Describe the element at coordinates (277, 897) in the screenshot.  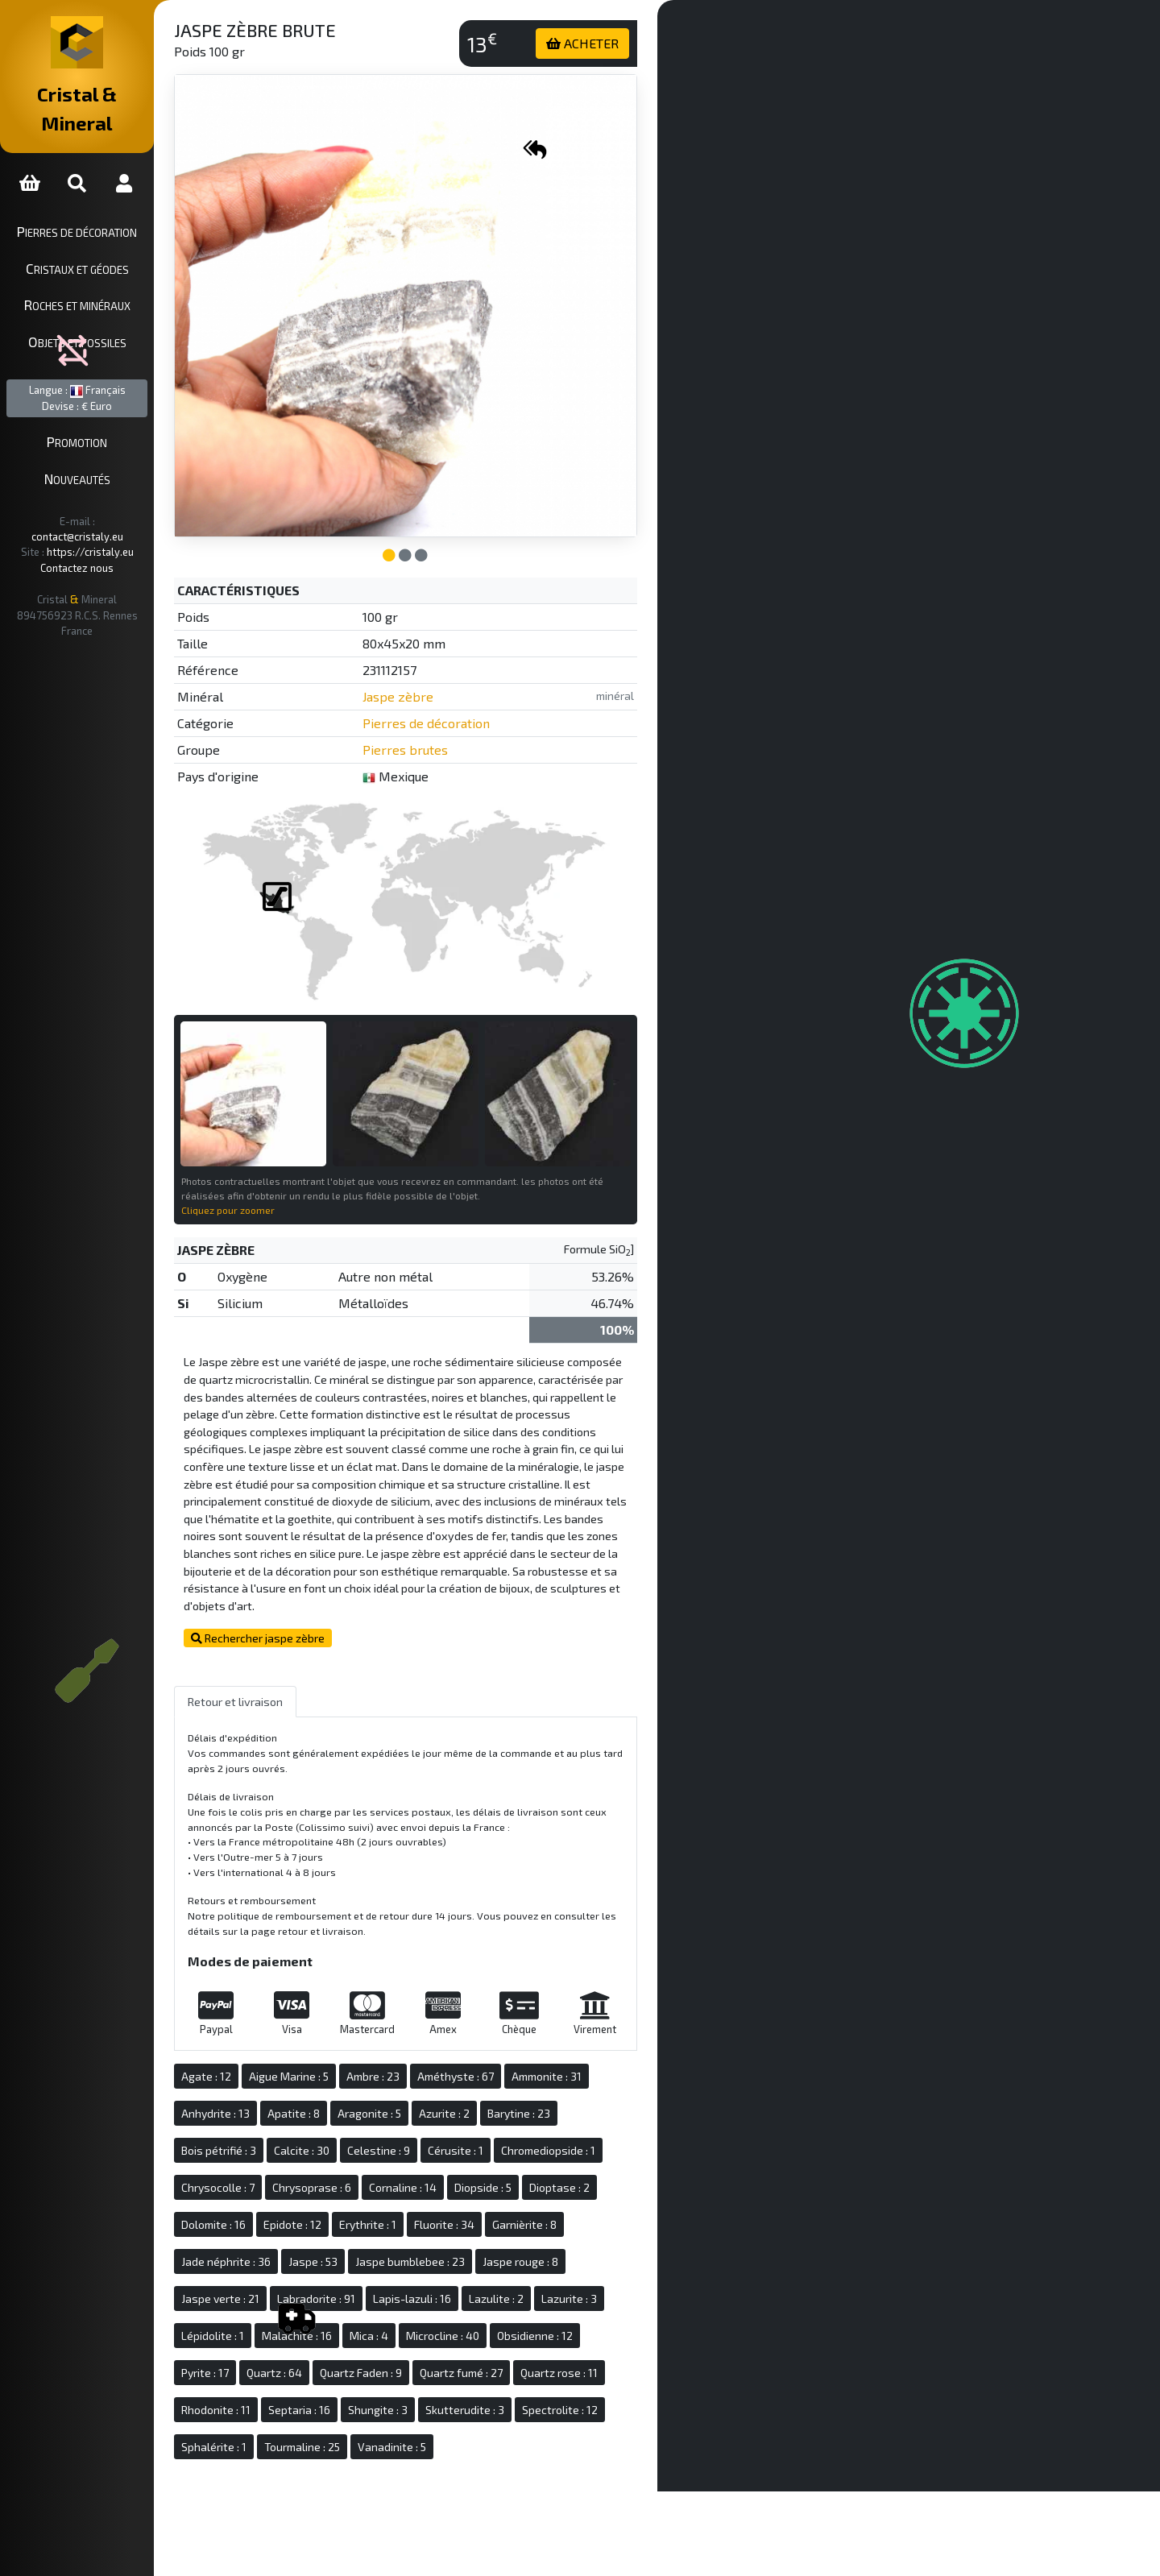
I see `indicates escalator location in a building or transit station` at that location.